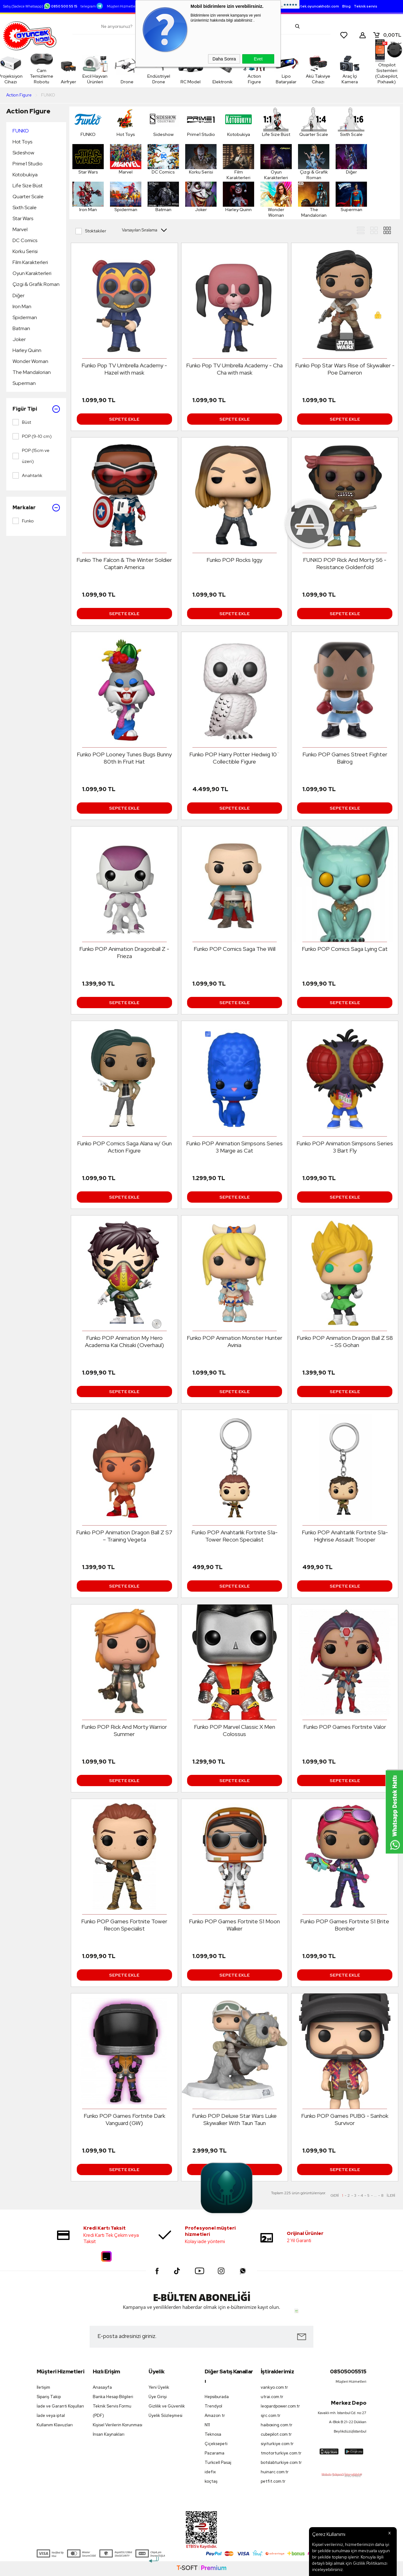 This screenshot has height=2576, width=403. Describe the element at coordinates (378, 315) in the screenshot. I see `open EarTag music tagging application` at that location.